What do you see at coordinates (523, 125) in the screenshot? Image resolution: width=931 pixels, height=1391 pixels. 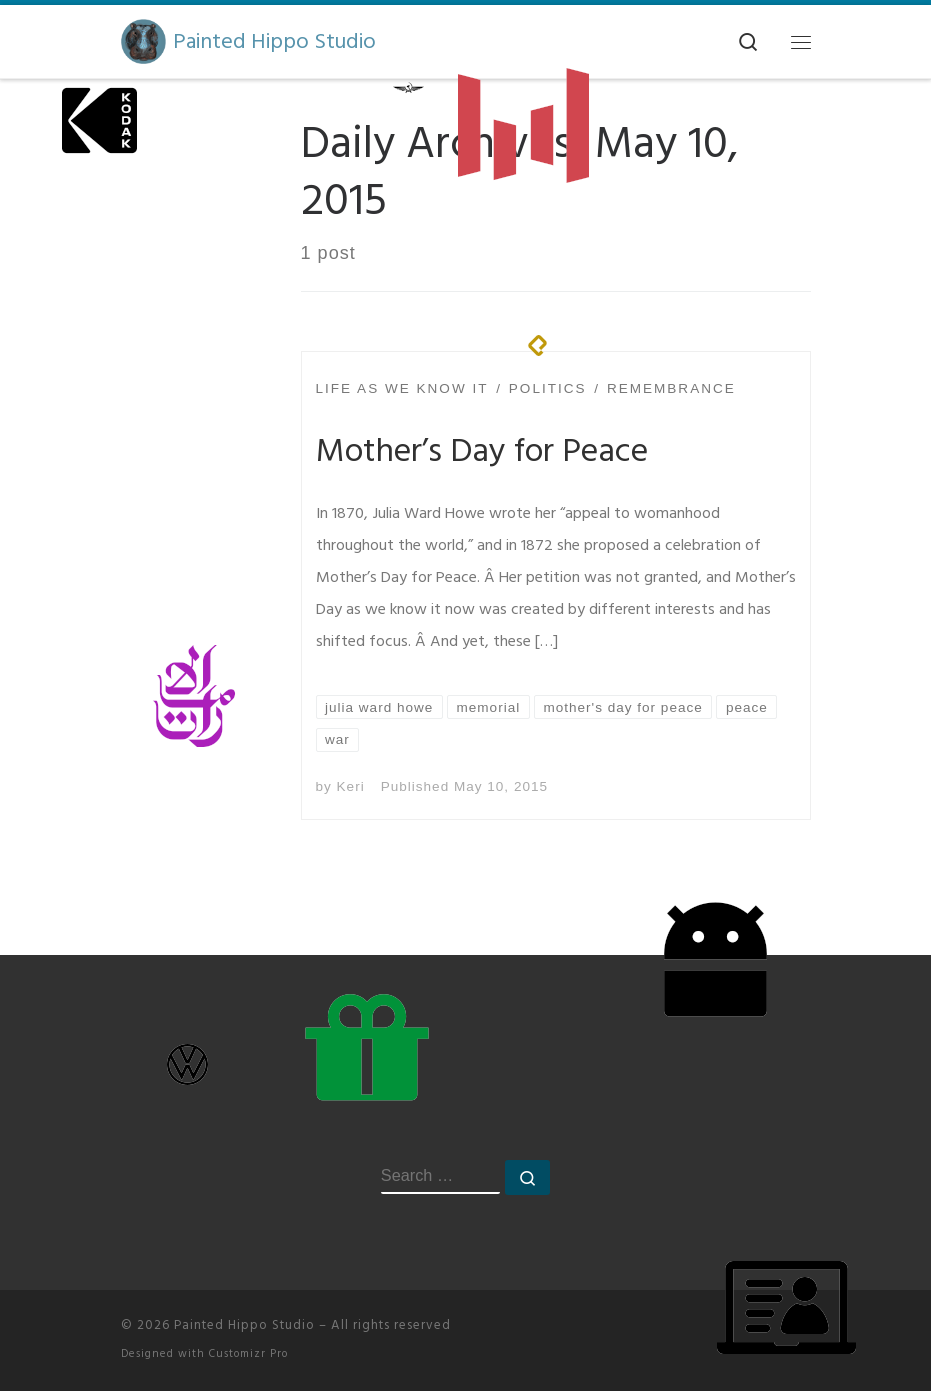 I see `bytedance company logo` at bounding box center [523, 125].